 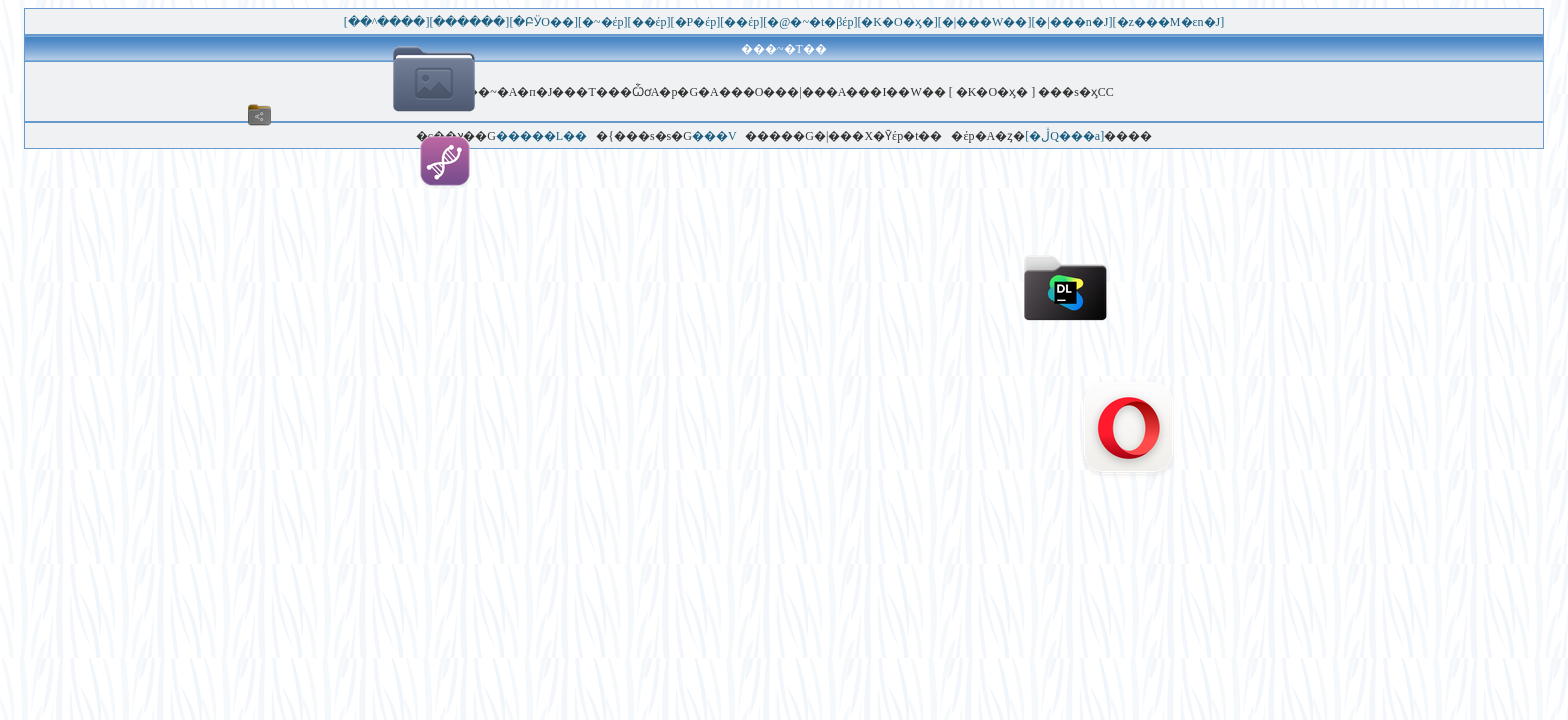 I want to click on open science and education applications, so click(x=445, y=161).